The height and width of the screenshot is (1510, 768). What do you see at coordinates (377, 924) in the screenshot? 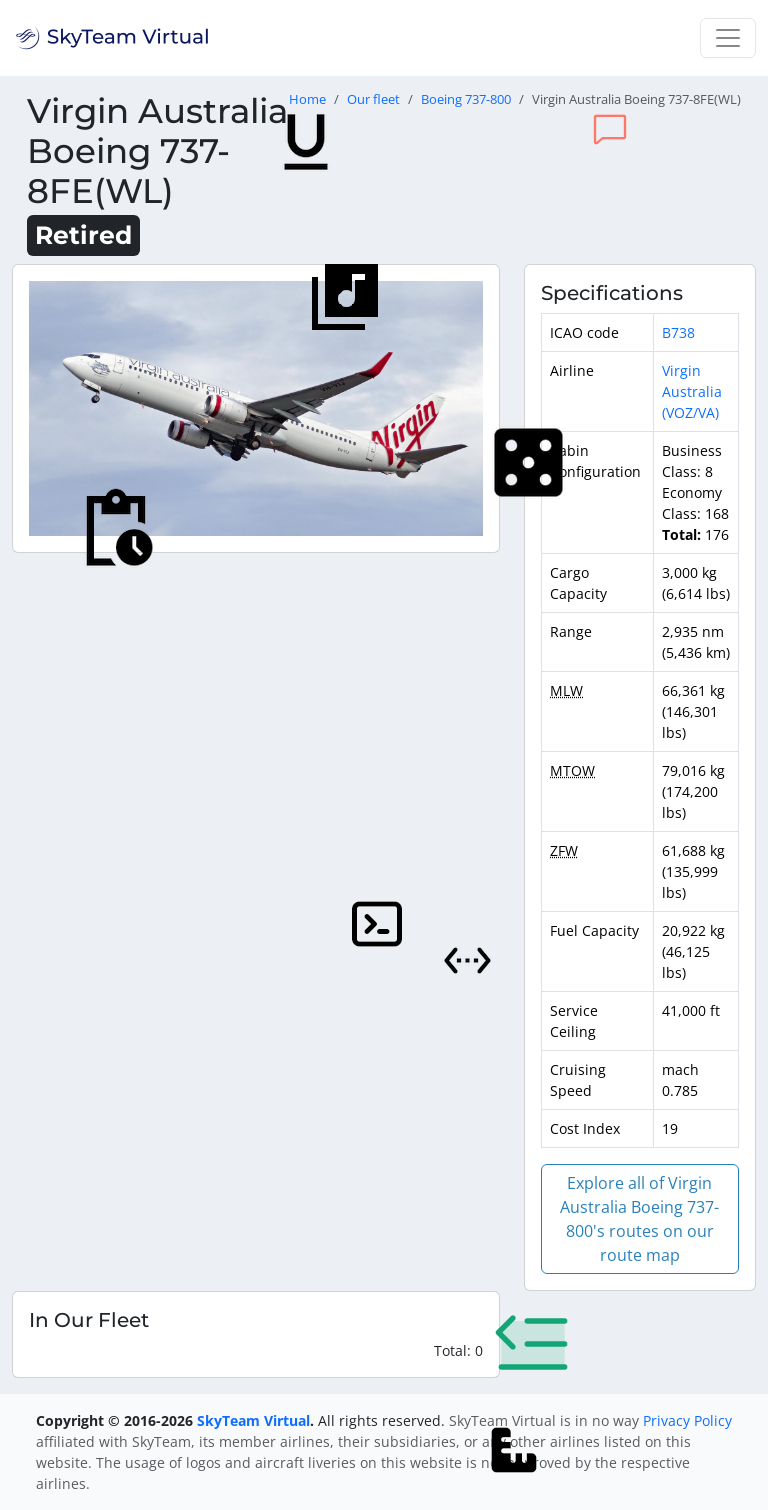
I see `open command line terminal` at bounding box center [377, 924].